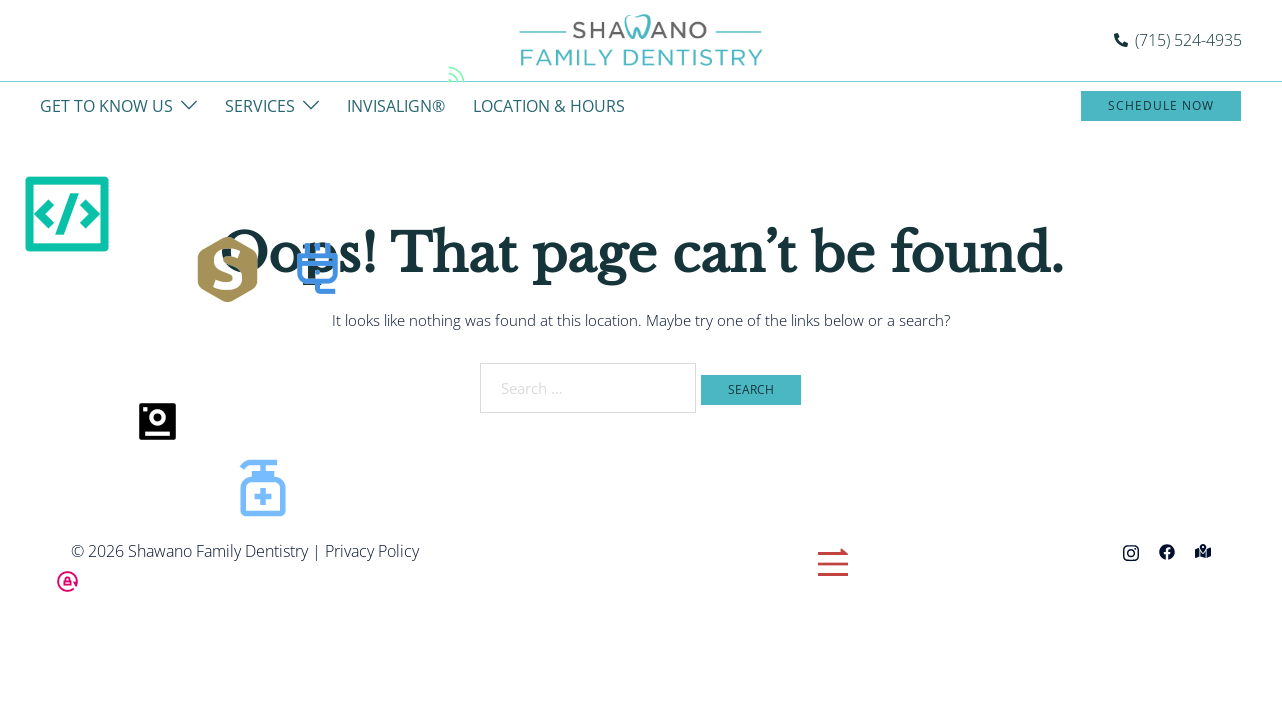 This screenshot has width=1282, height=720. Describe the element at coordinates (263, 488) in the screenshot. I see `access hand sanitizer station location` at that location.